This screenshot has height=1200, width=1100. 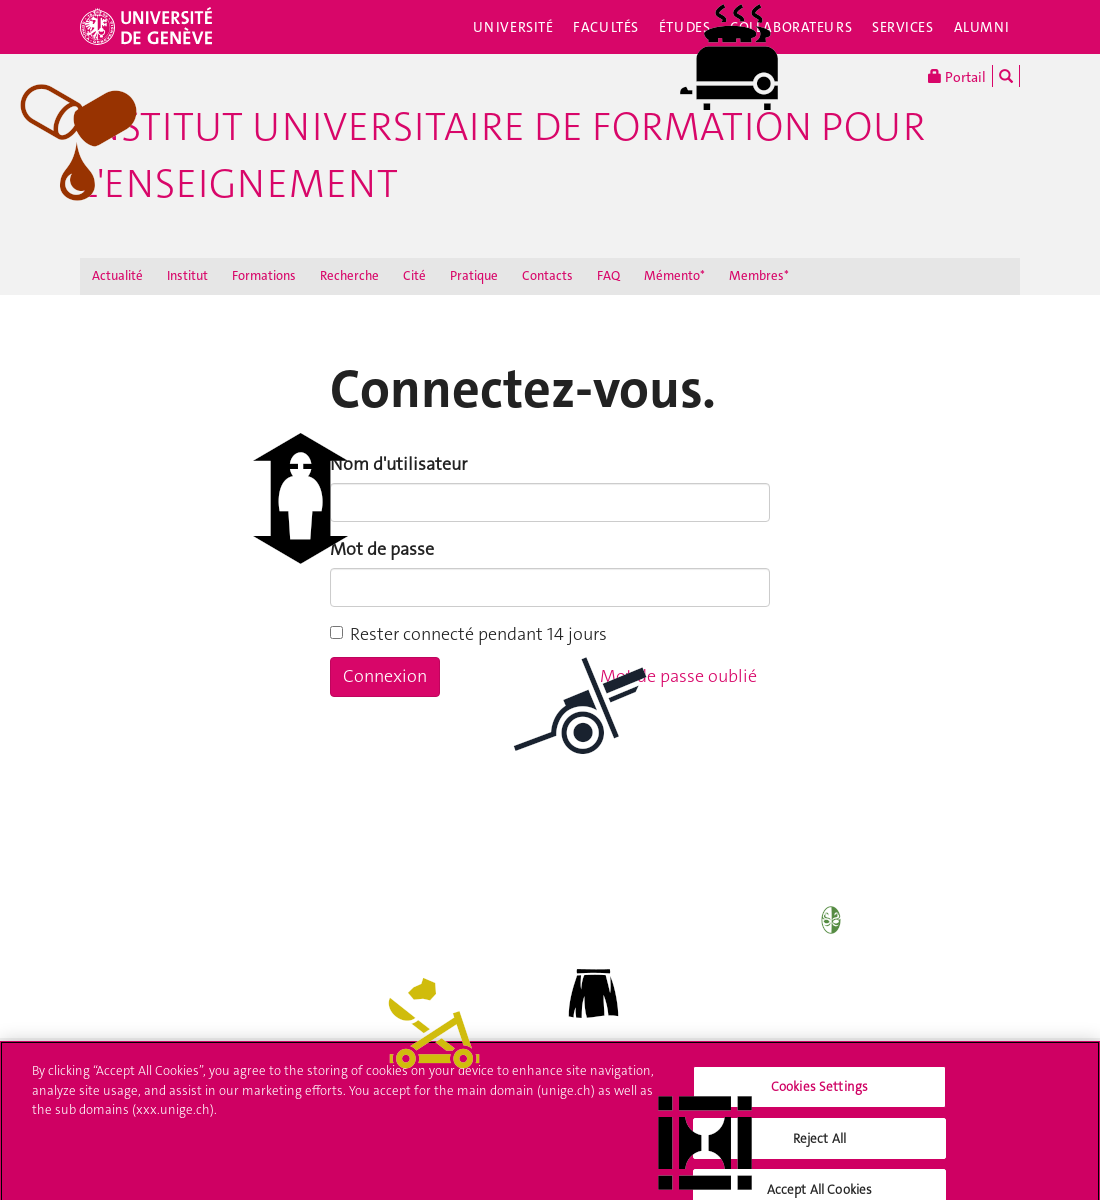 I want to click on indicates medication dosage or liquid medicine, so click(x=78, y=142).